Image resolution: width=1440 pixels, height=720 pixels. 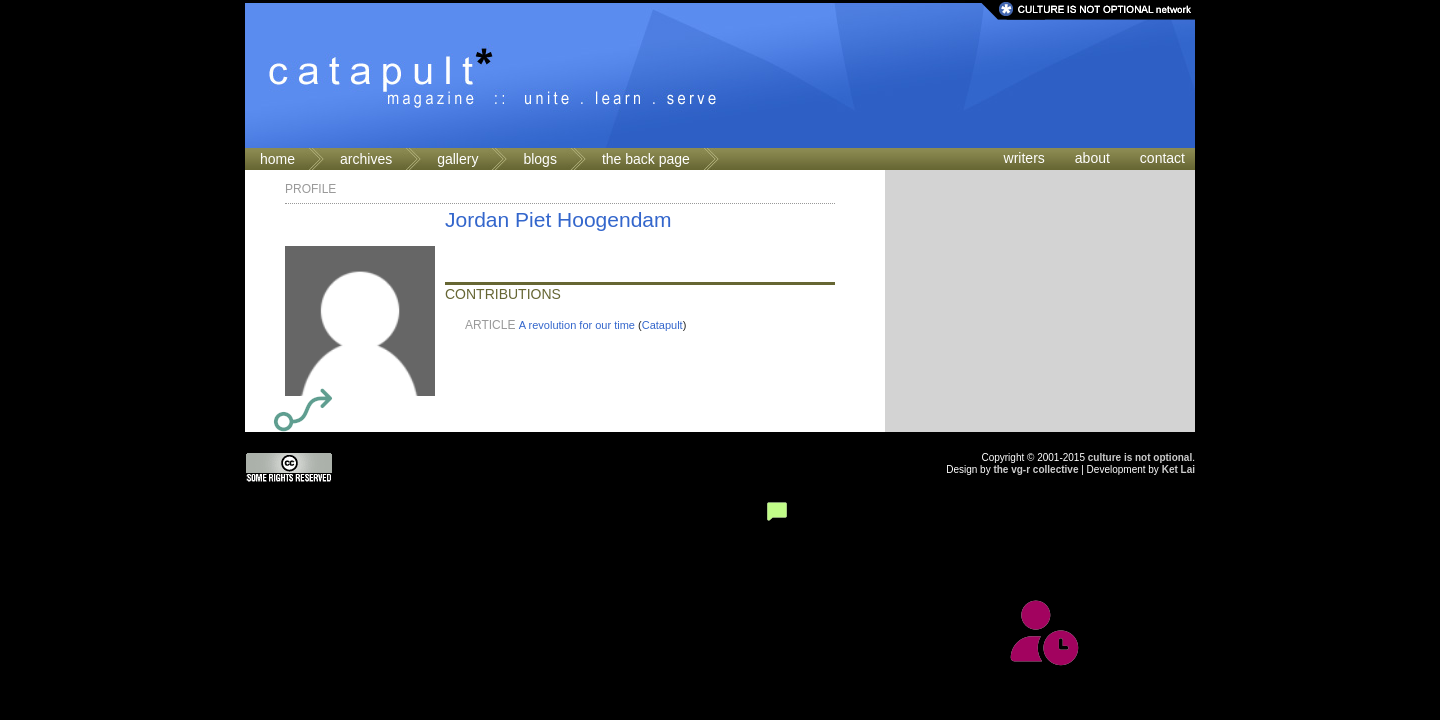 What do you see at coordinates (777, 510) in the screenshot?
I see `open chat or messaging` at bounding box center [777, 510].